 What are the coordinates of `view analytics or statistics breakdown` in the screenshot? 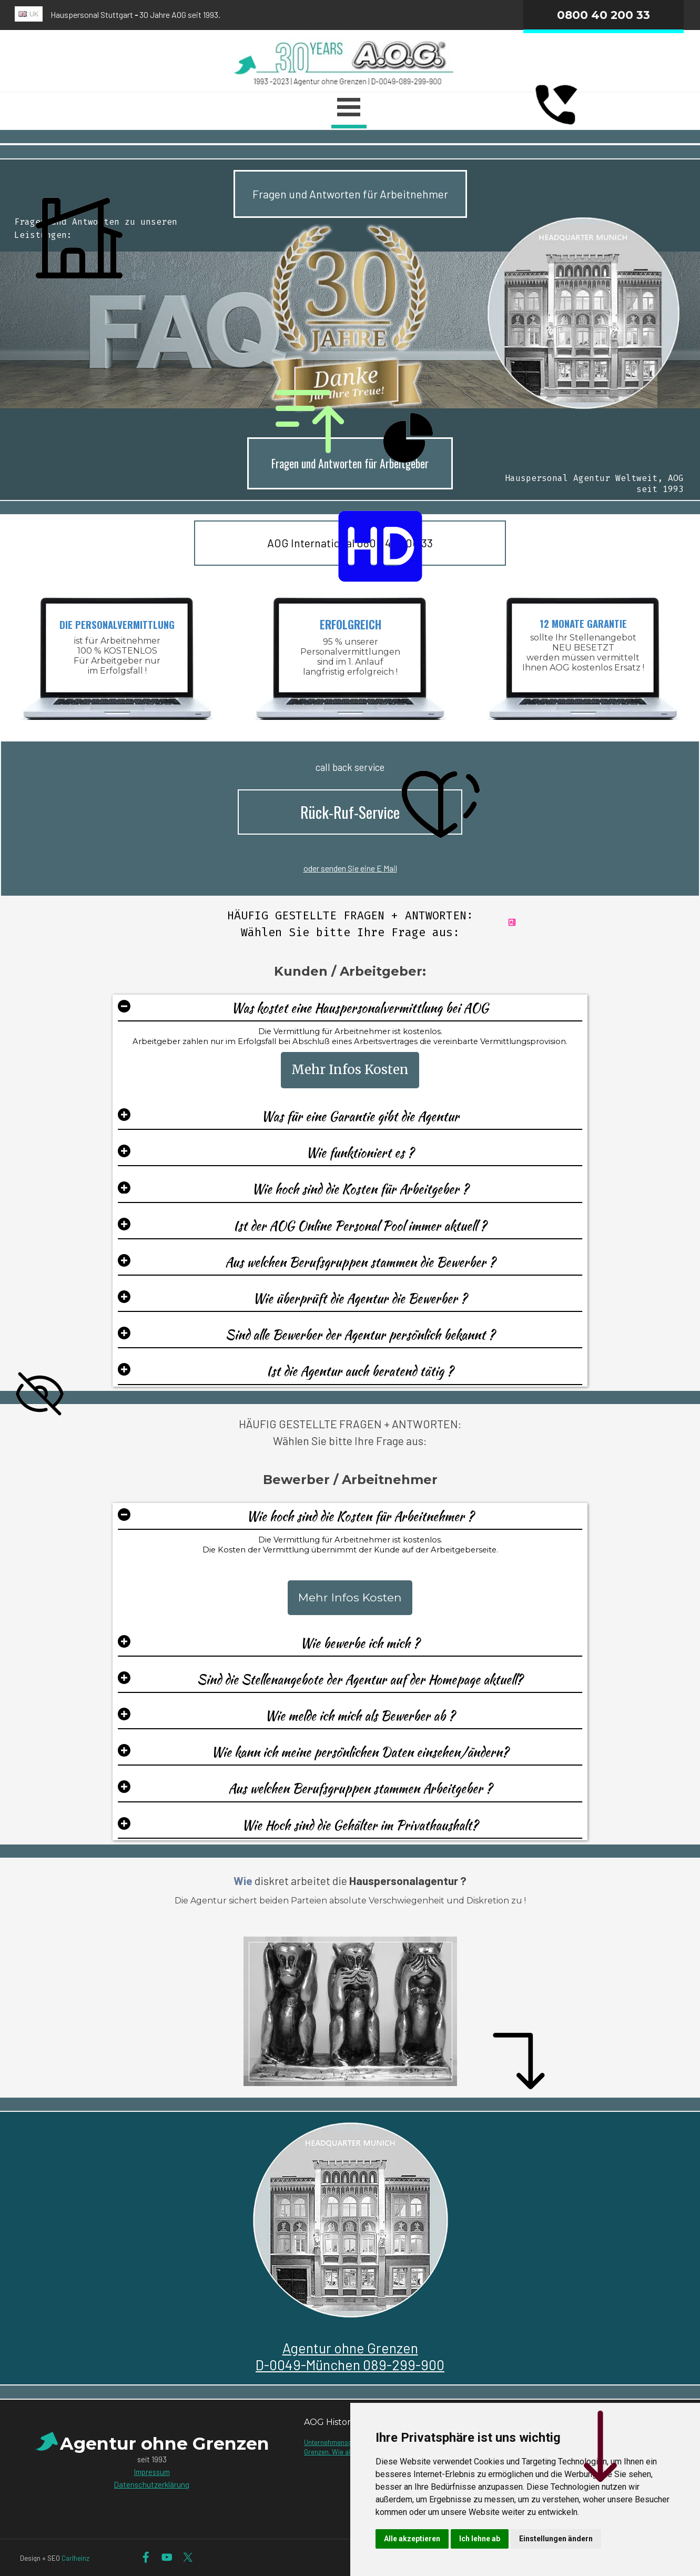 It's located at (408, 438).